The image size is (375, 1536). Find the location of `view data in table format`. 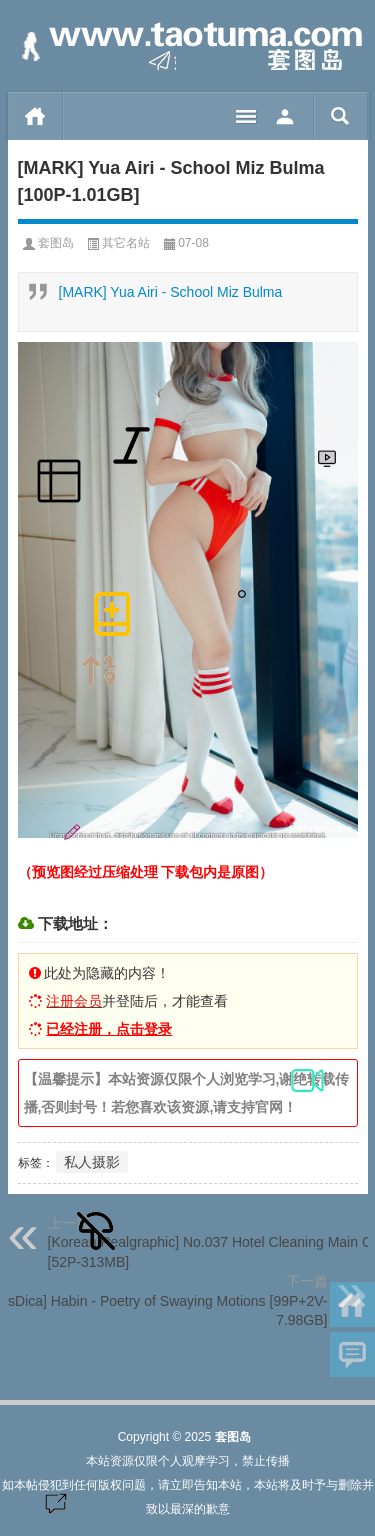

view data in table format is located at coordinates (59, 481).